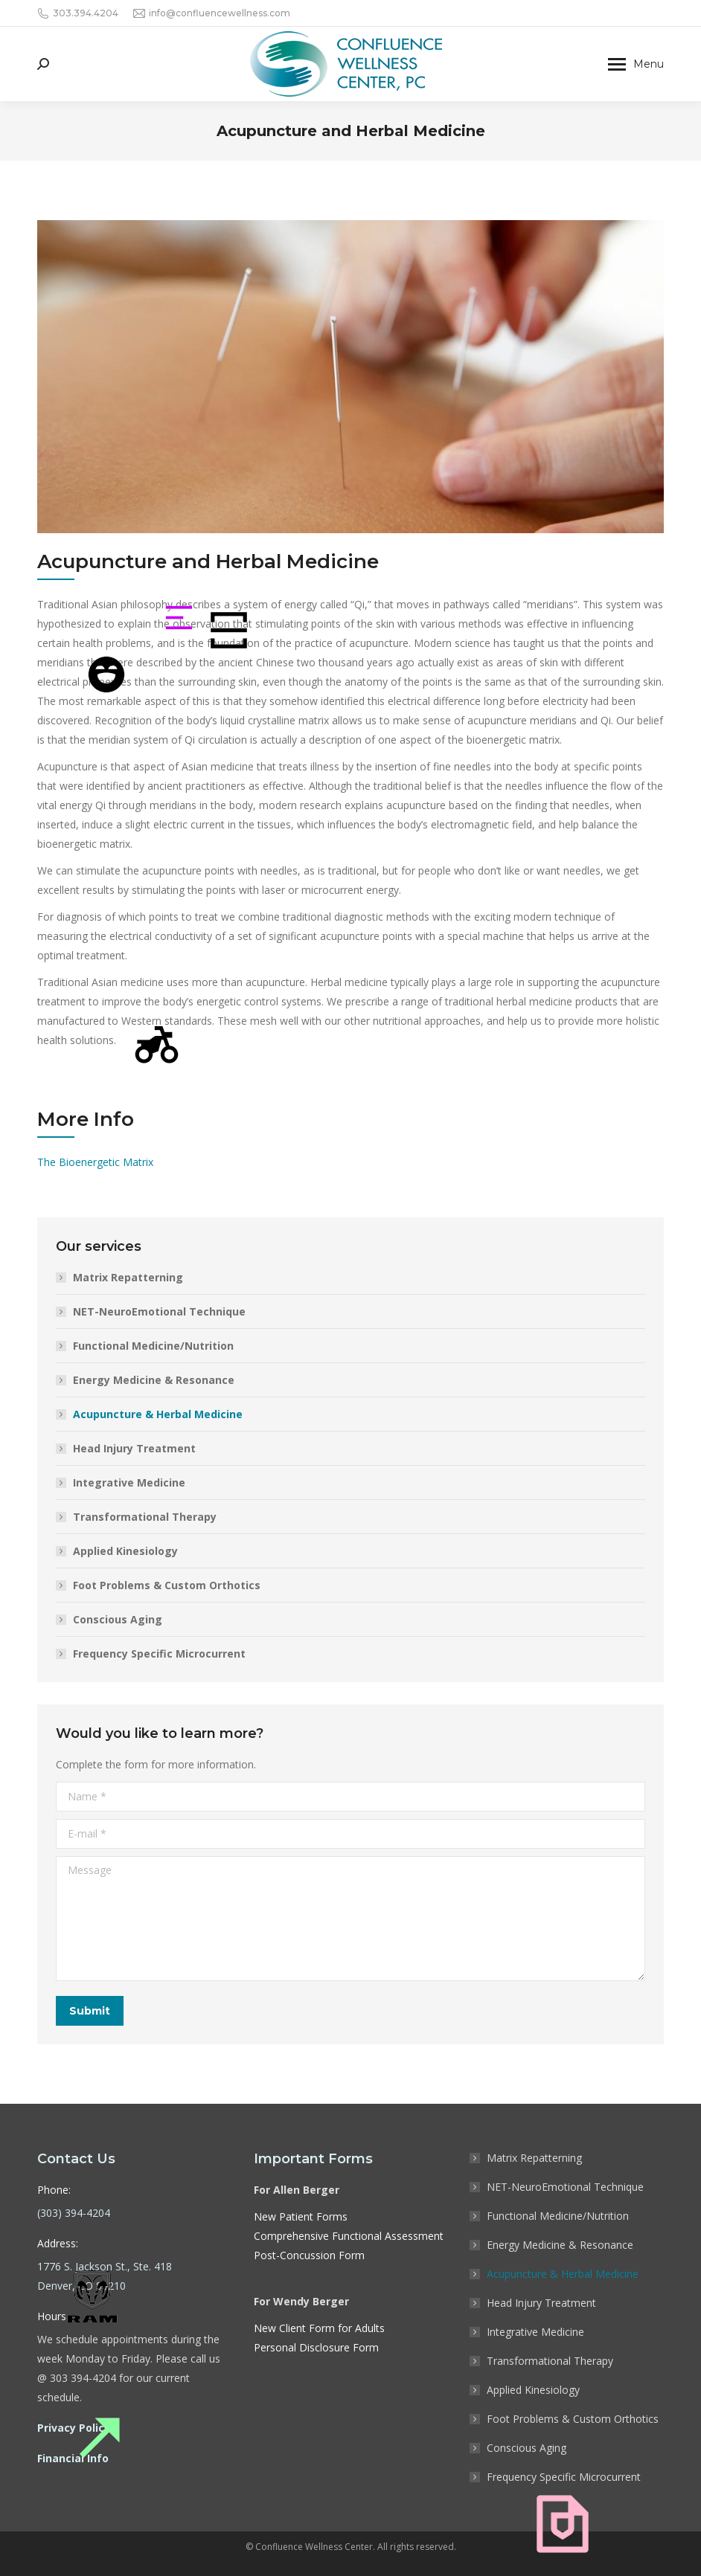  Describe the element at coordinates (106, 674) in the screenshot. I see `react with laughter to a message` at that location.